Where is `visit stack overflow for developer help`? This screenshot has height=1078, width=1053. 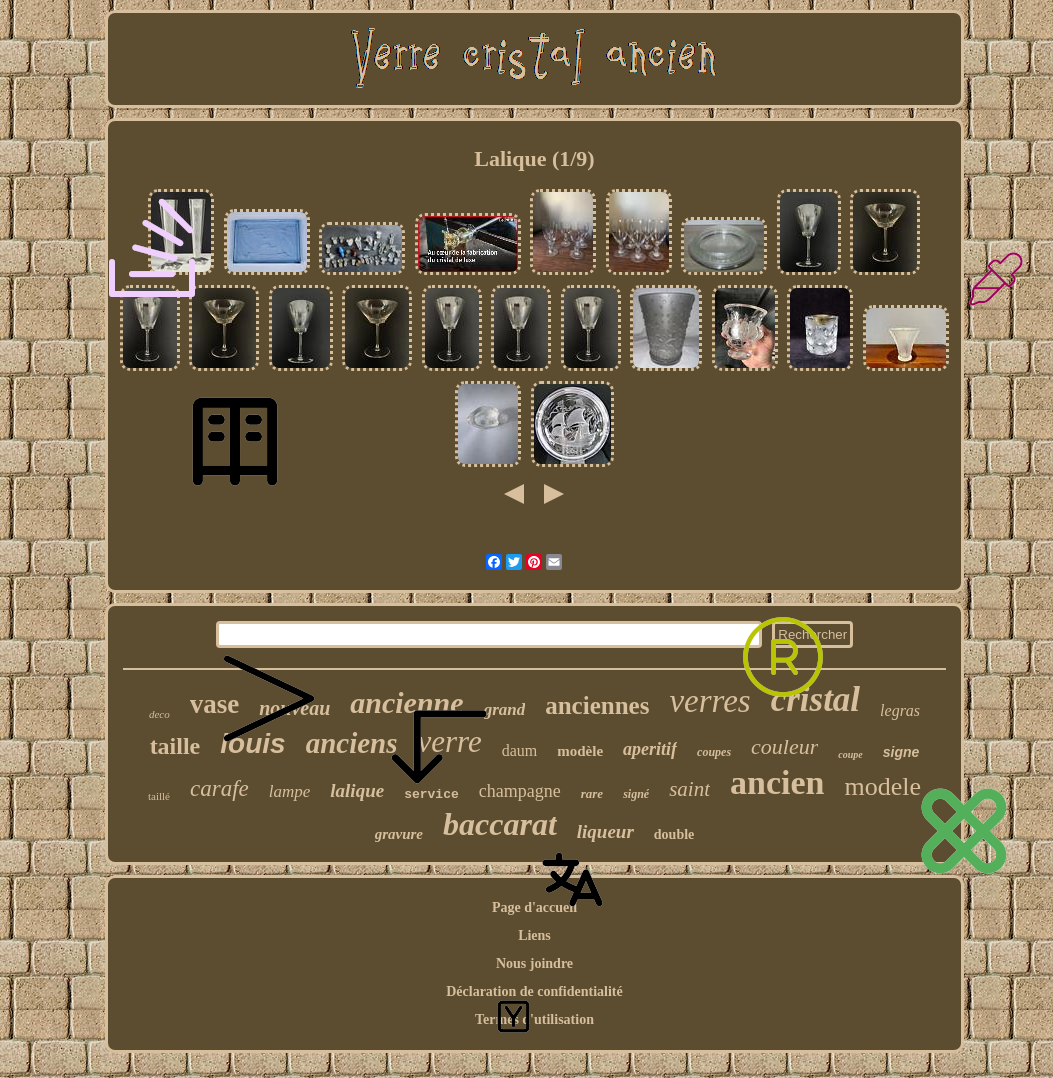
visit stack overflow for developer help is located at coordinates (152, 250).